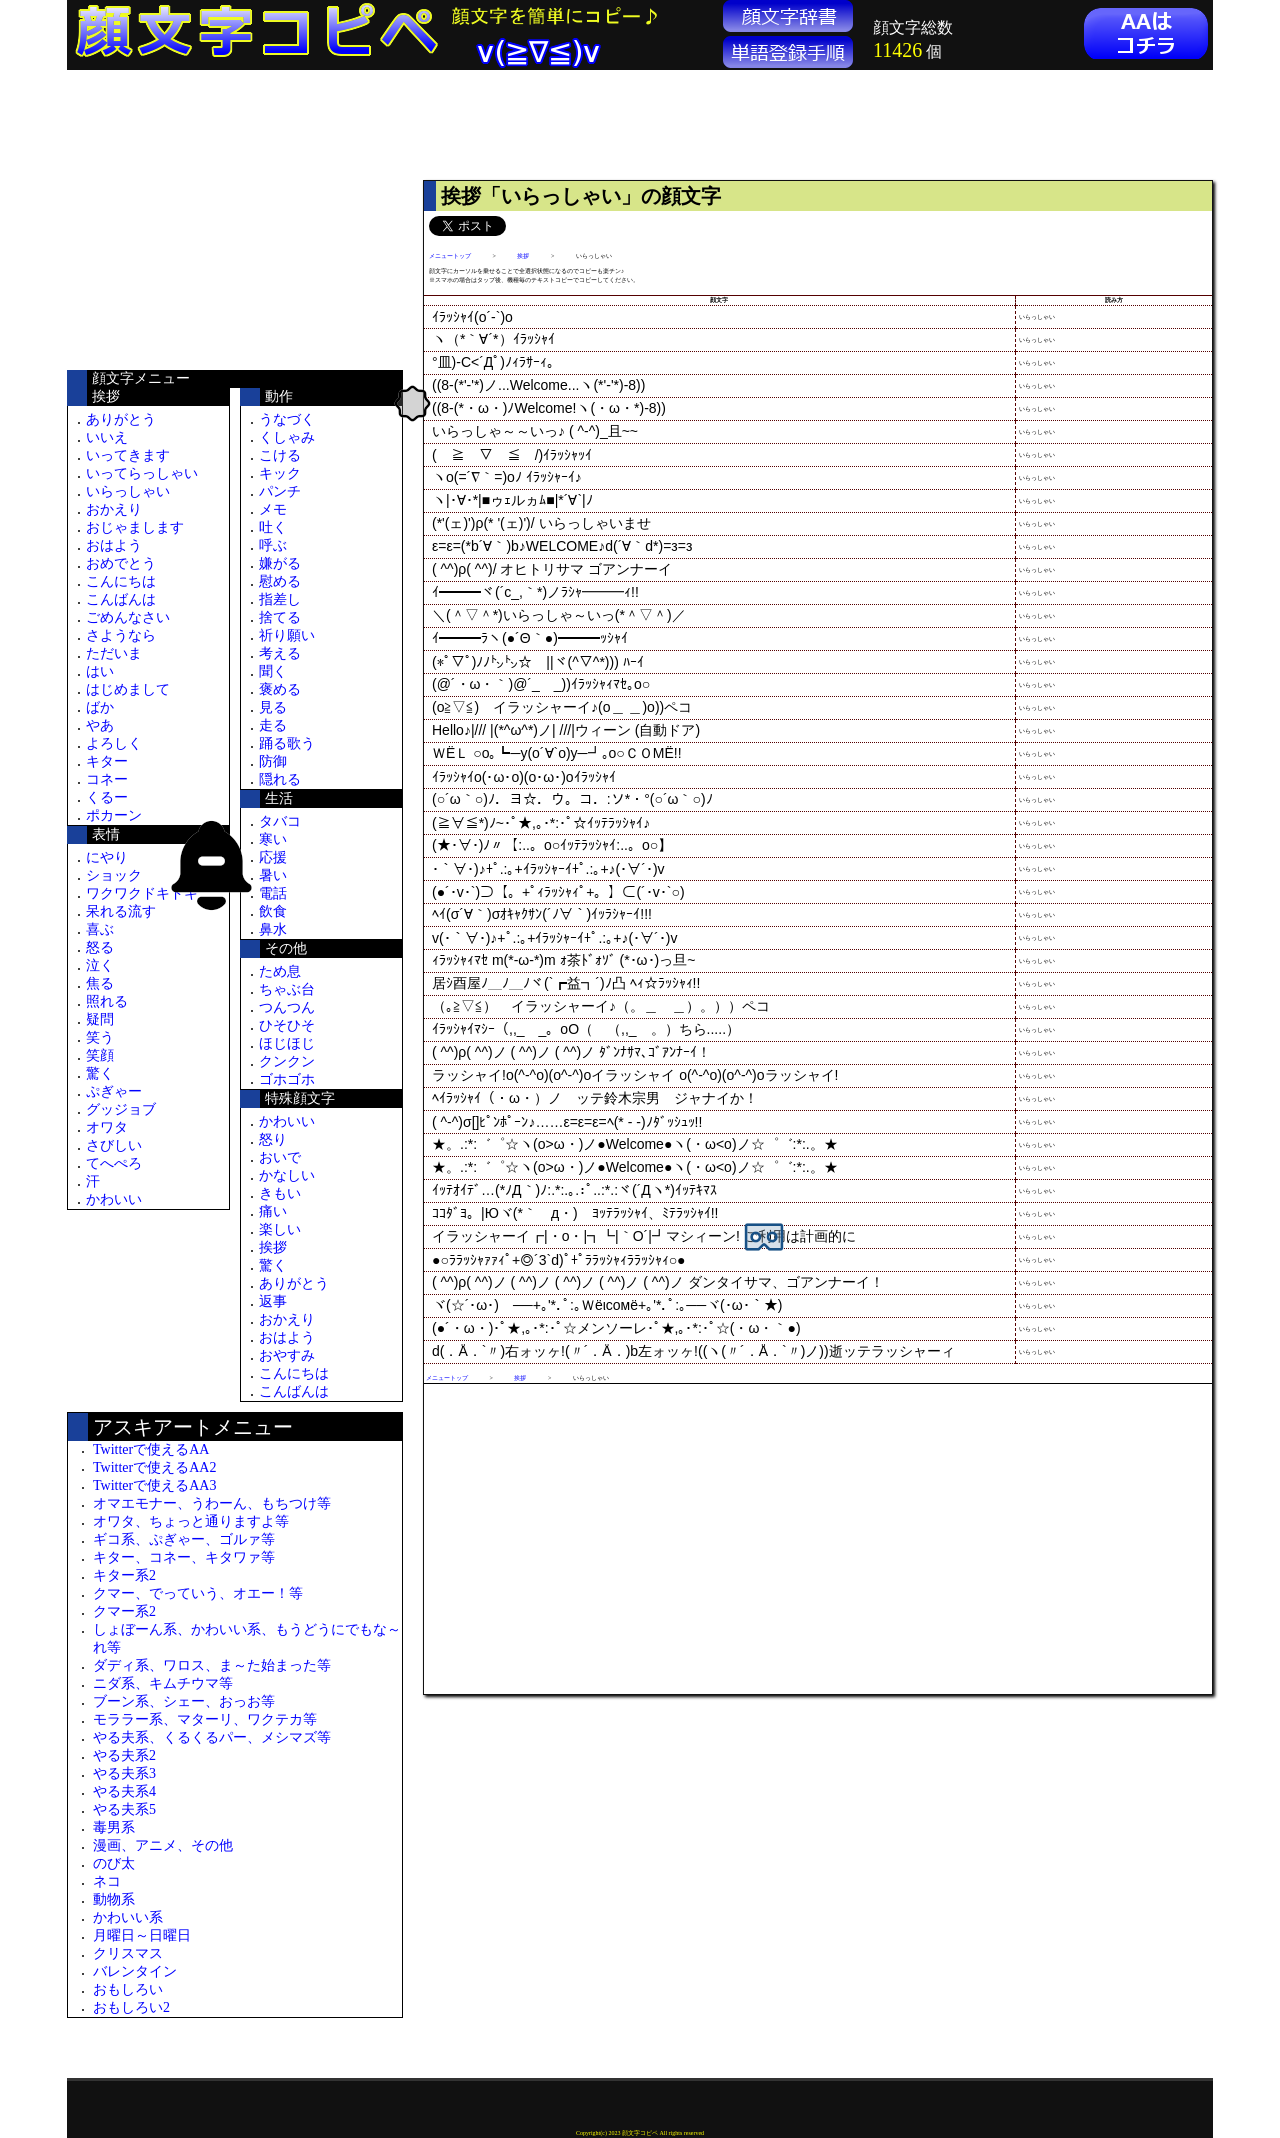 This screenshot has height=2138, width=1280. Describe the element at coordinates (412, 403) in the screenshot. I see `indicates a verified or certified status` at that location.